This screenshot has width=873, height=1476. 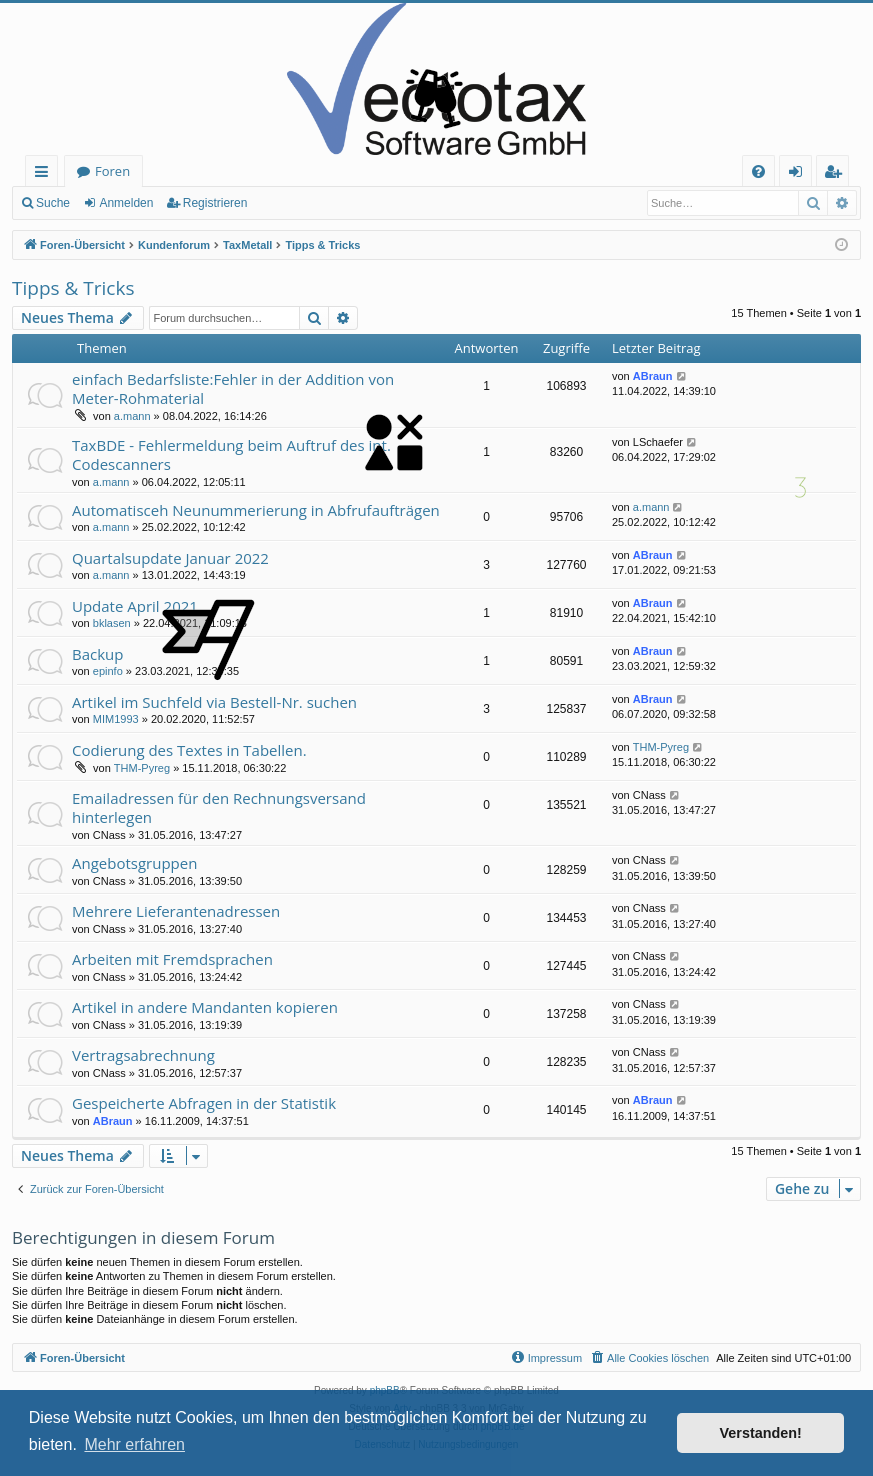 I want to click on indicates step three in a multi-step process, so click(x=800, y=487).